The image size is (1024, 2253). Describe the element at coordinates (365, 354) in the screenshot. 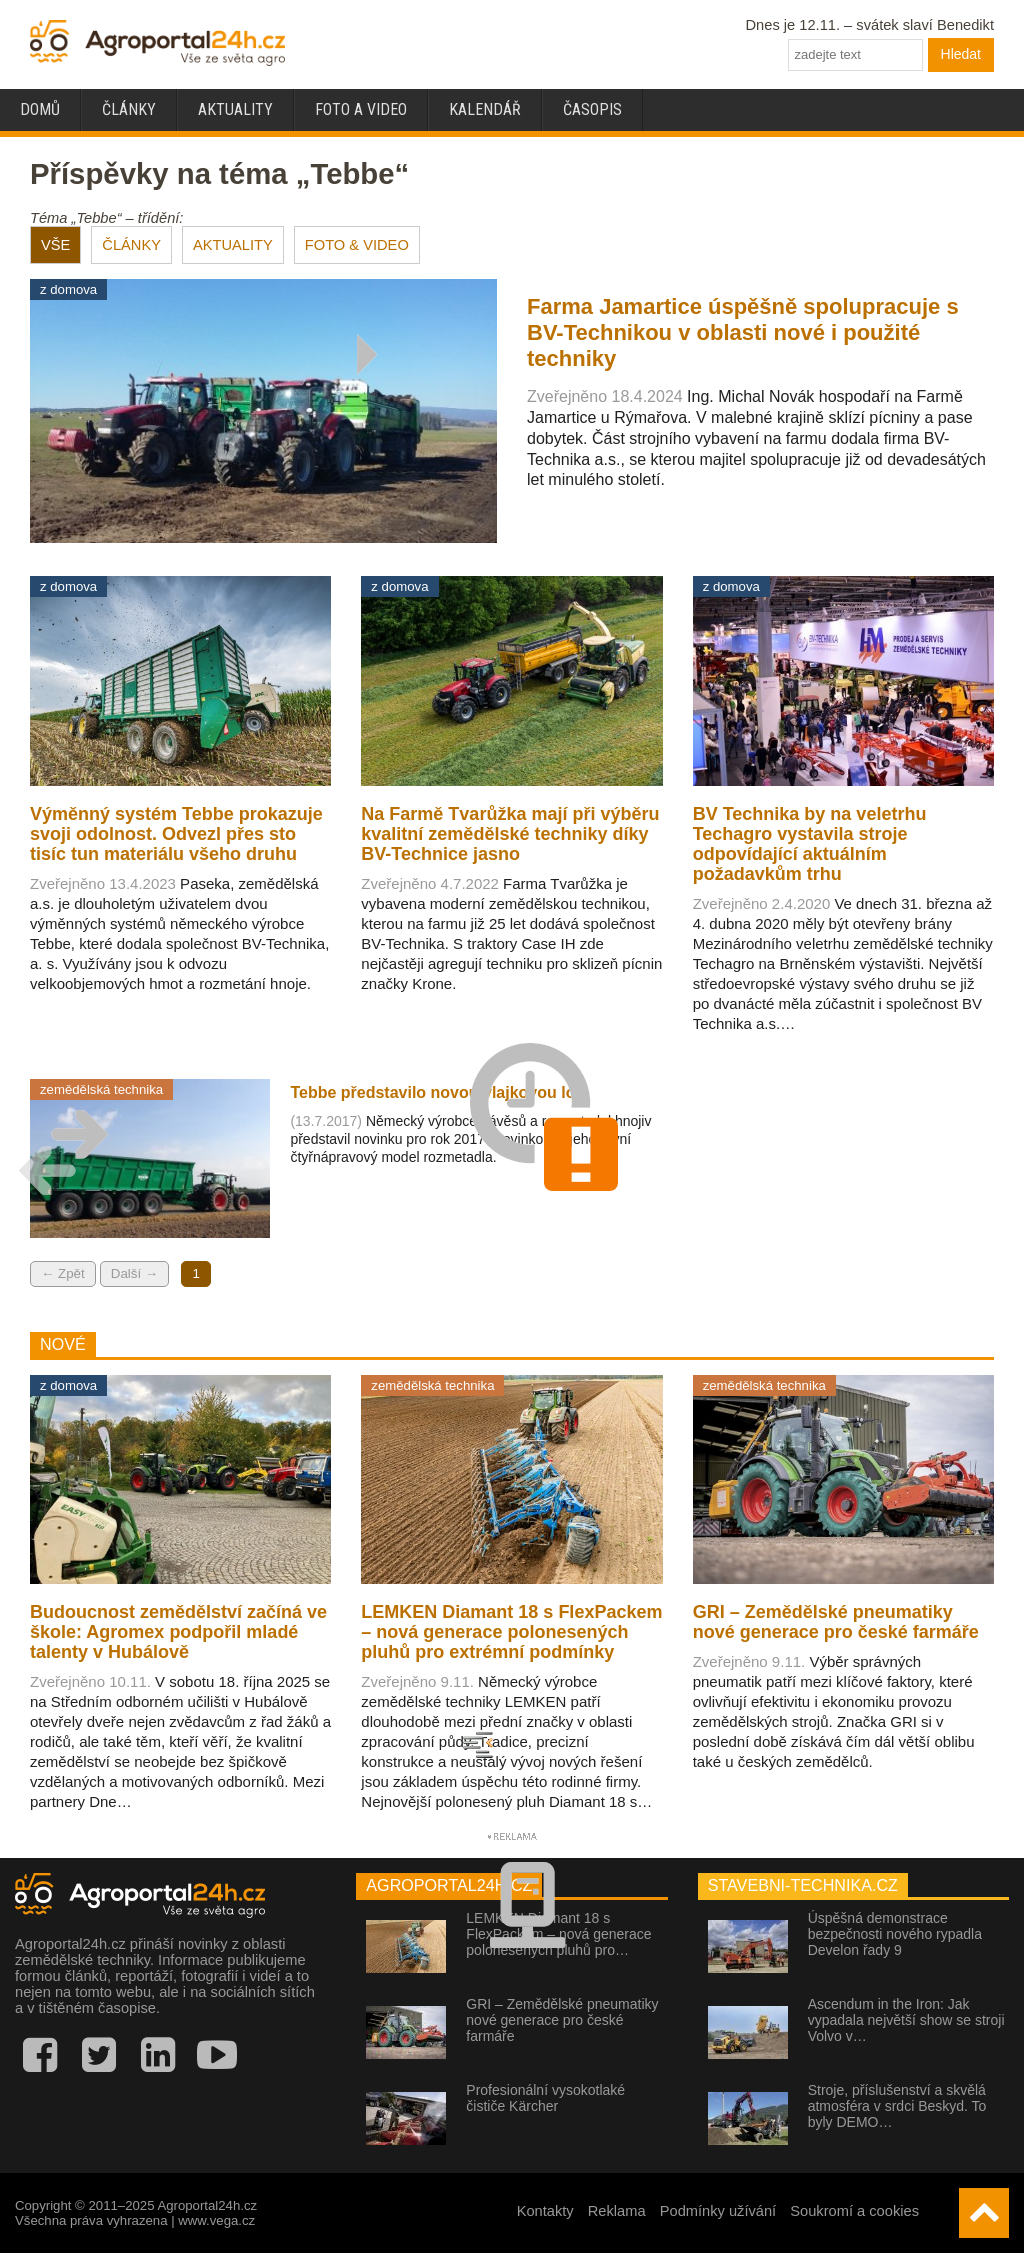

I see `navigate to the next item or screen` at that location.